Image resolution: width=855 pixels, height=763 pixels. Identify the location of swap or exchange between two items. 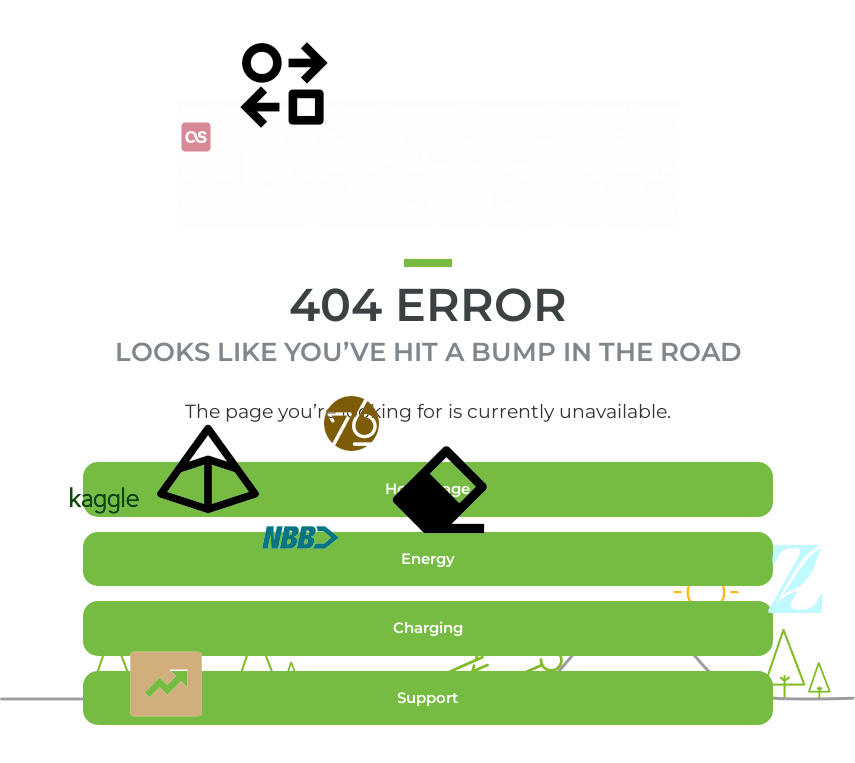
(284, 85).